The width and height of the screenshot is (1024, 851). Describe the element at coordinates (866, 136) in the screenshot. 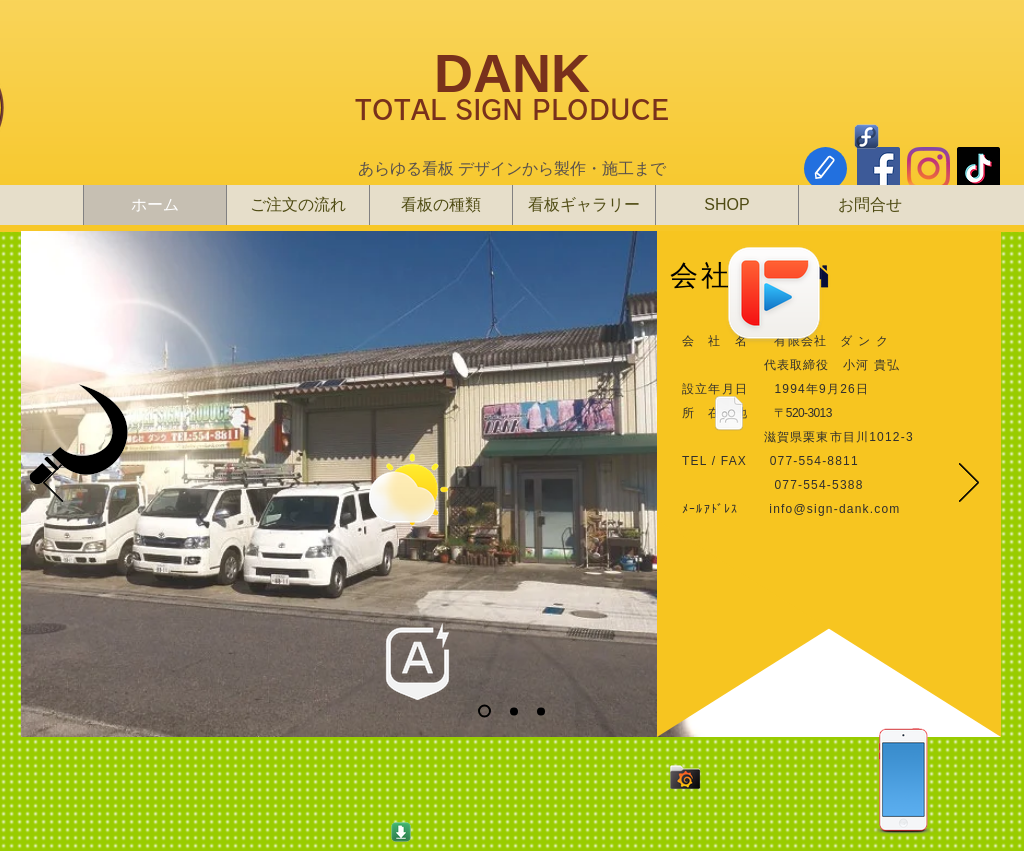

I see `open the fedora linux application` at that location.